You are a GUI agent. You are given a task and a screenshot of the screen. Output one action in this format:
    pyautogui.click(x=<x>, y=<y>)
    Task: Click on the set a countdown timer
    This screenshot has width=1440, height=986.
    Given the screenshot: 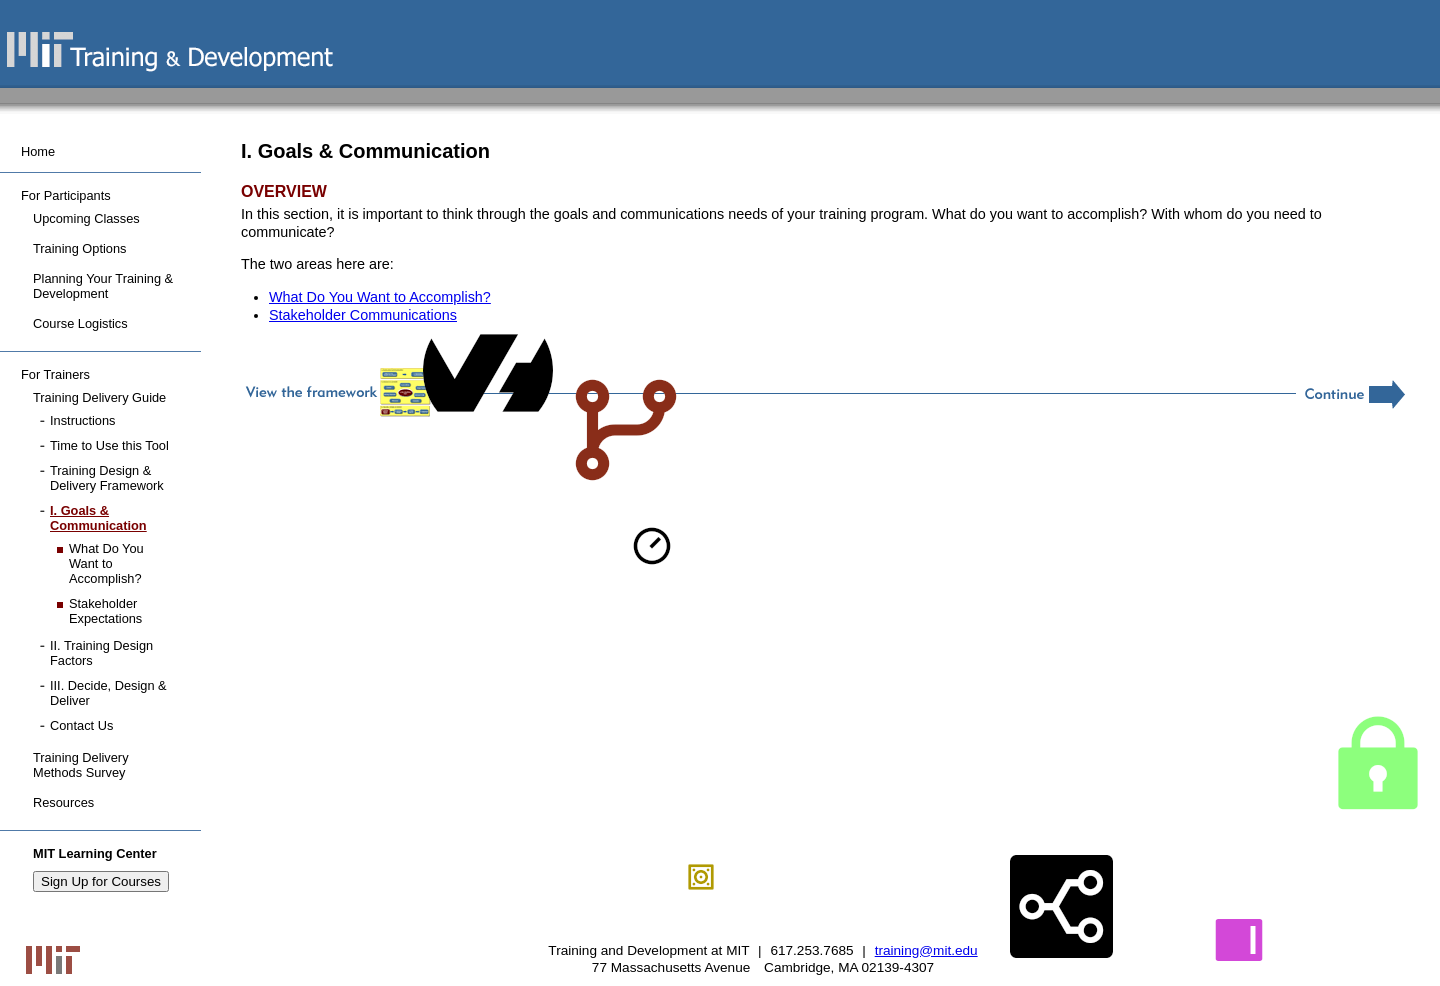 What is the action you would take?
    pyautogui.click(x=652, y=546)
    